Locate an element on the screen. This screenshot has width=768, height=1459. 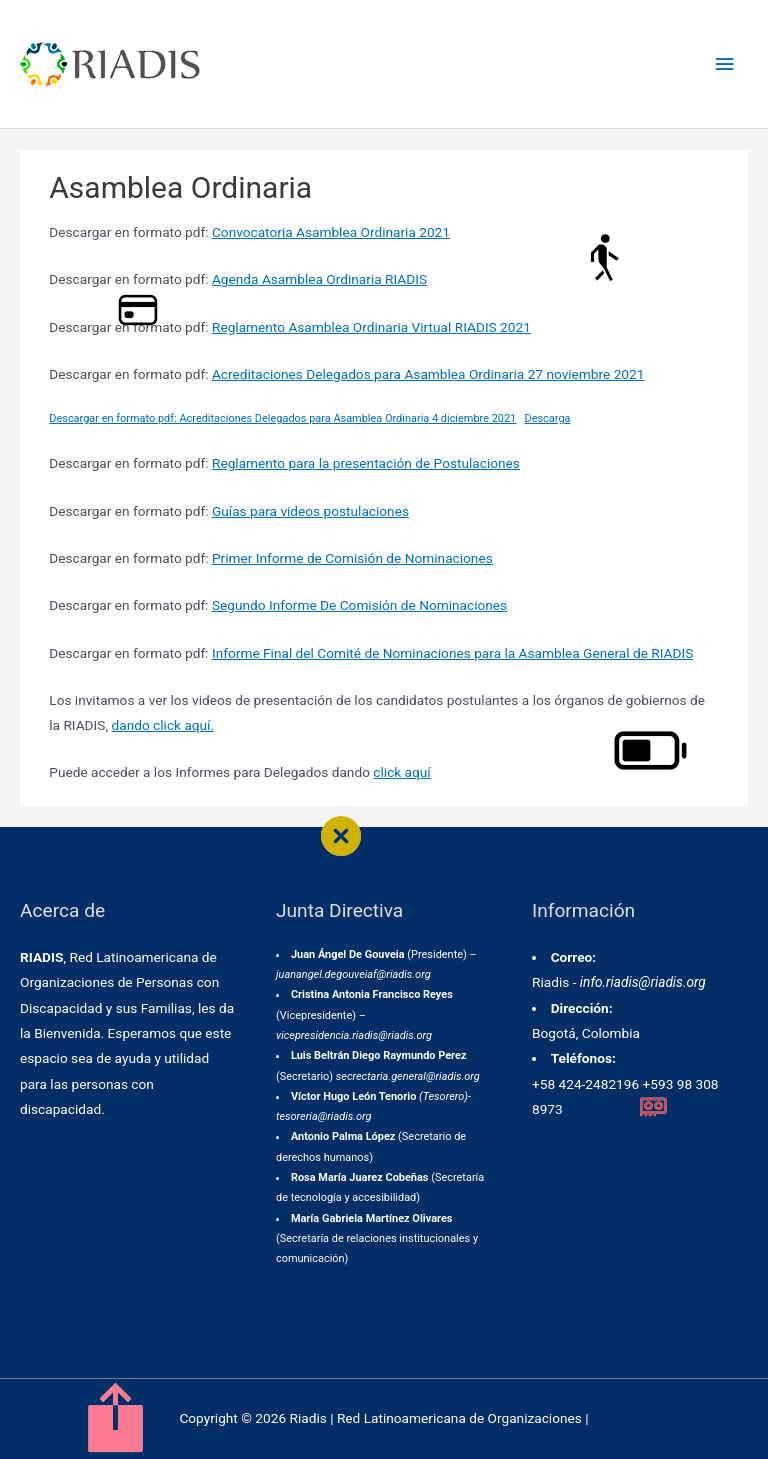
access payment methods is located at coordinates (138, 310).